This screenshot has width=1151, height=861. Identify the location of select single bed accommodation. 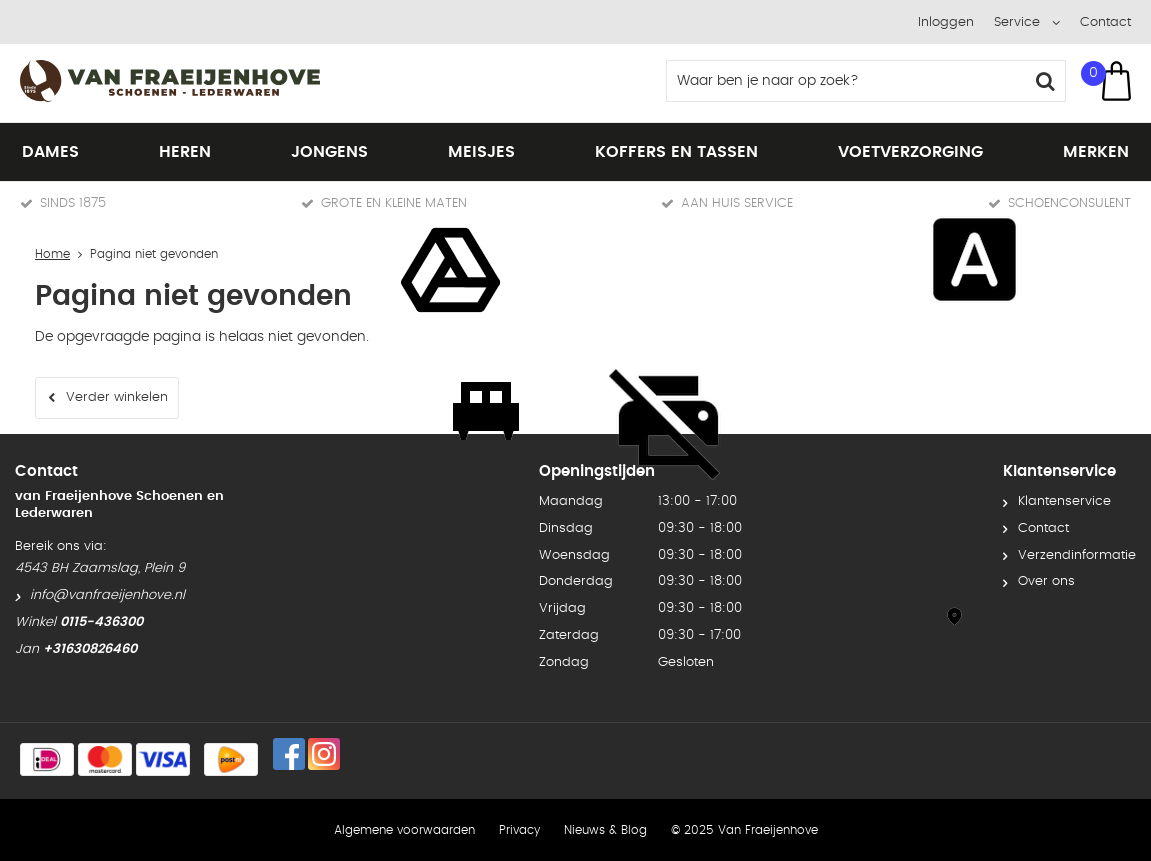
(486, 411).